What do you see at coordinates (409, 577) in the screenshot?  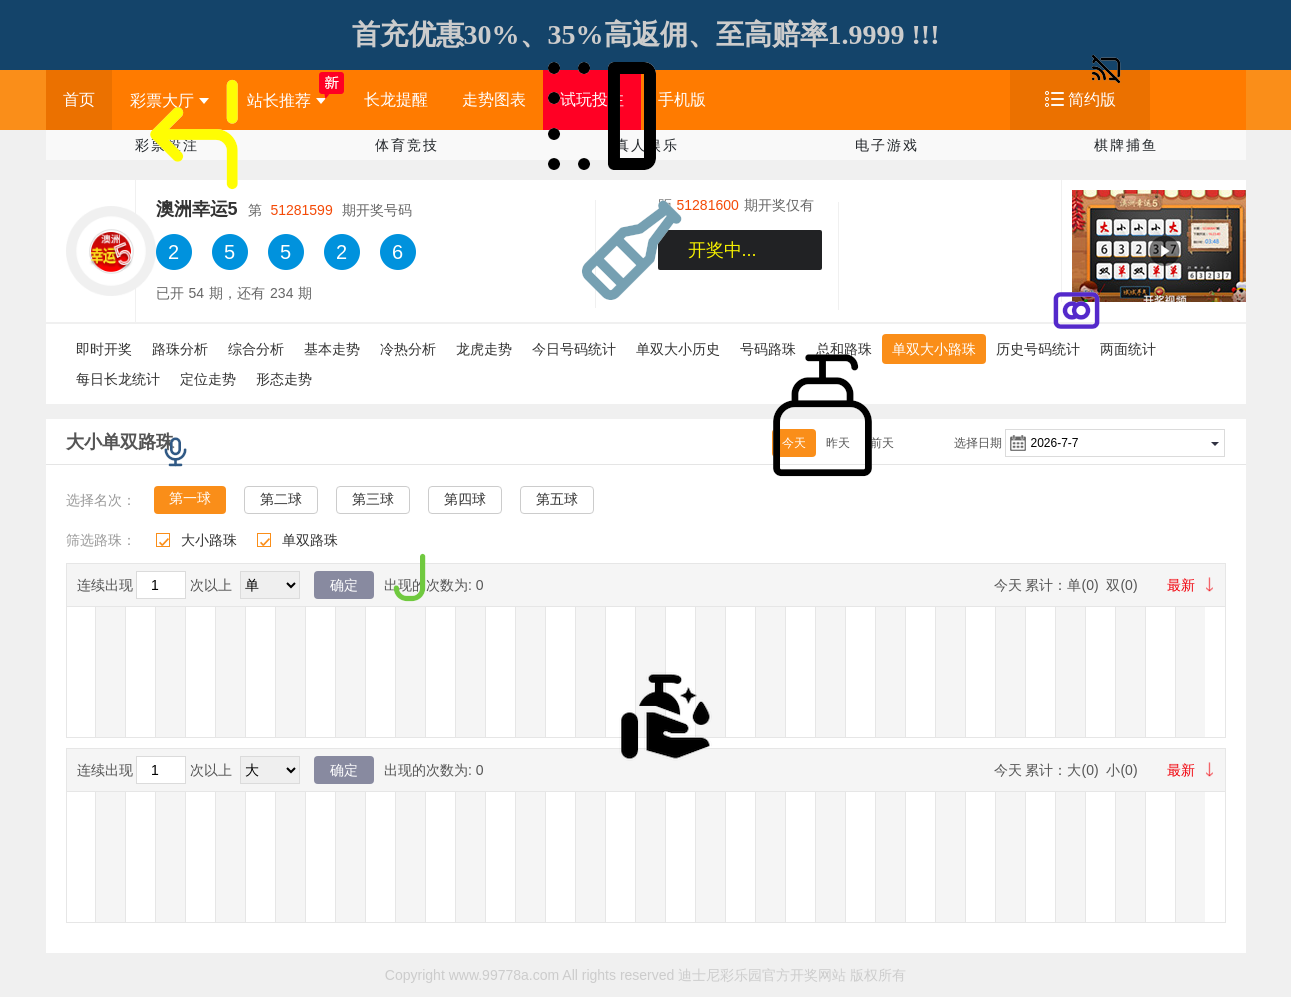 I see `represents the letter J in text formatting or typography` at bounding box center [409, 577].